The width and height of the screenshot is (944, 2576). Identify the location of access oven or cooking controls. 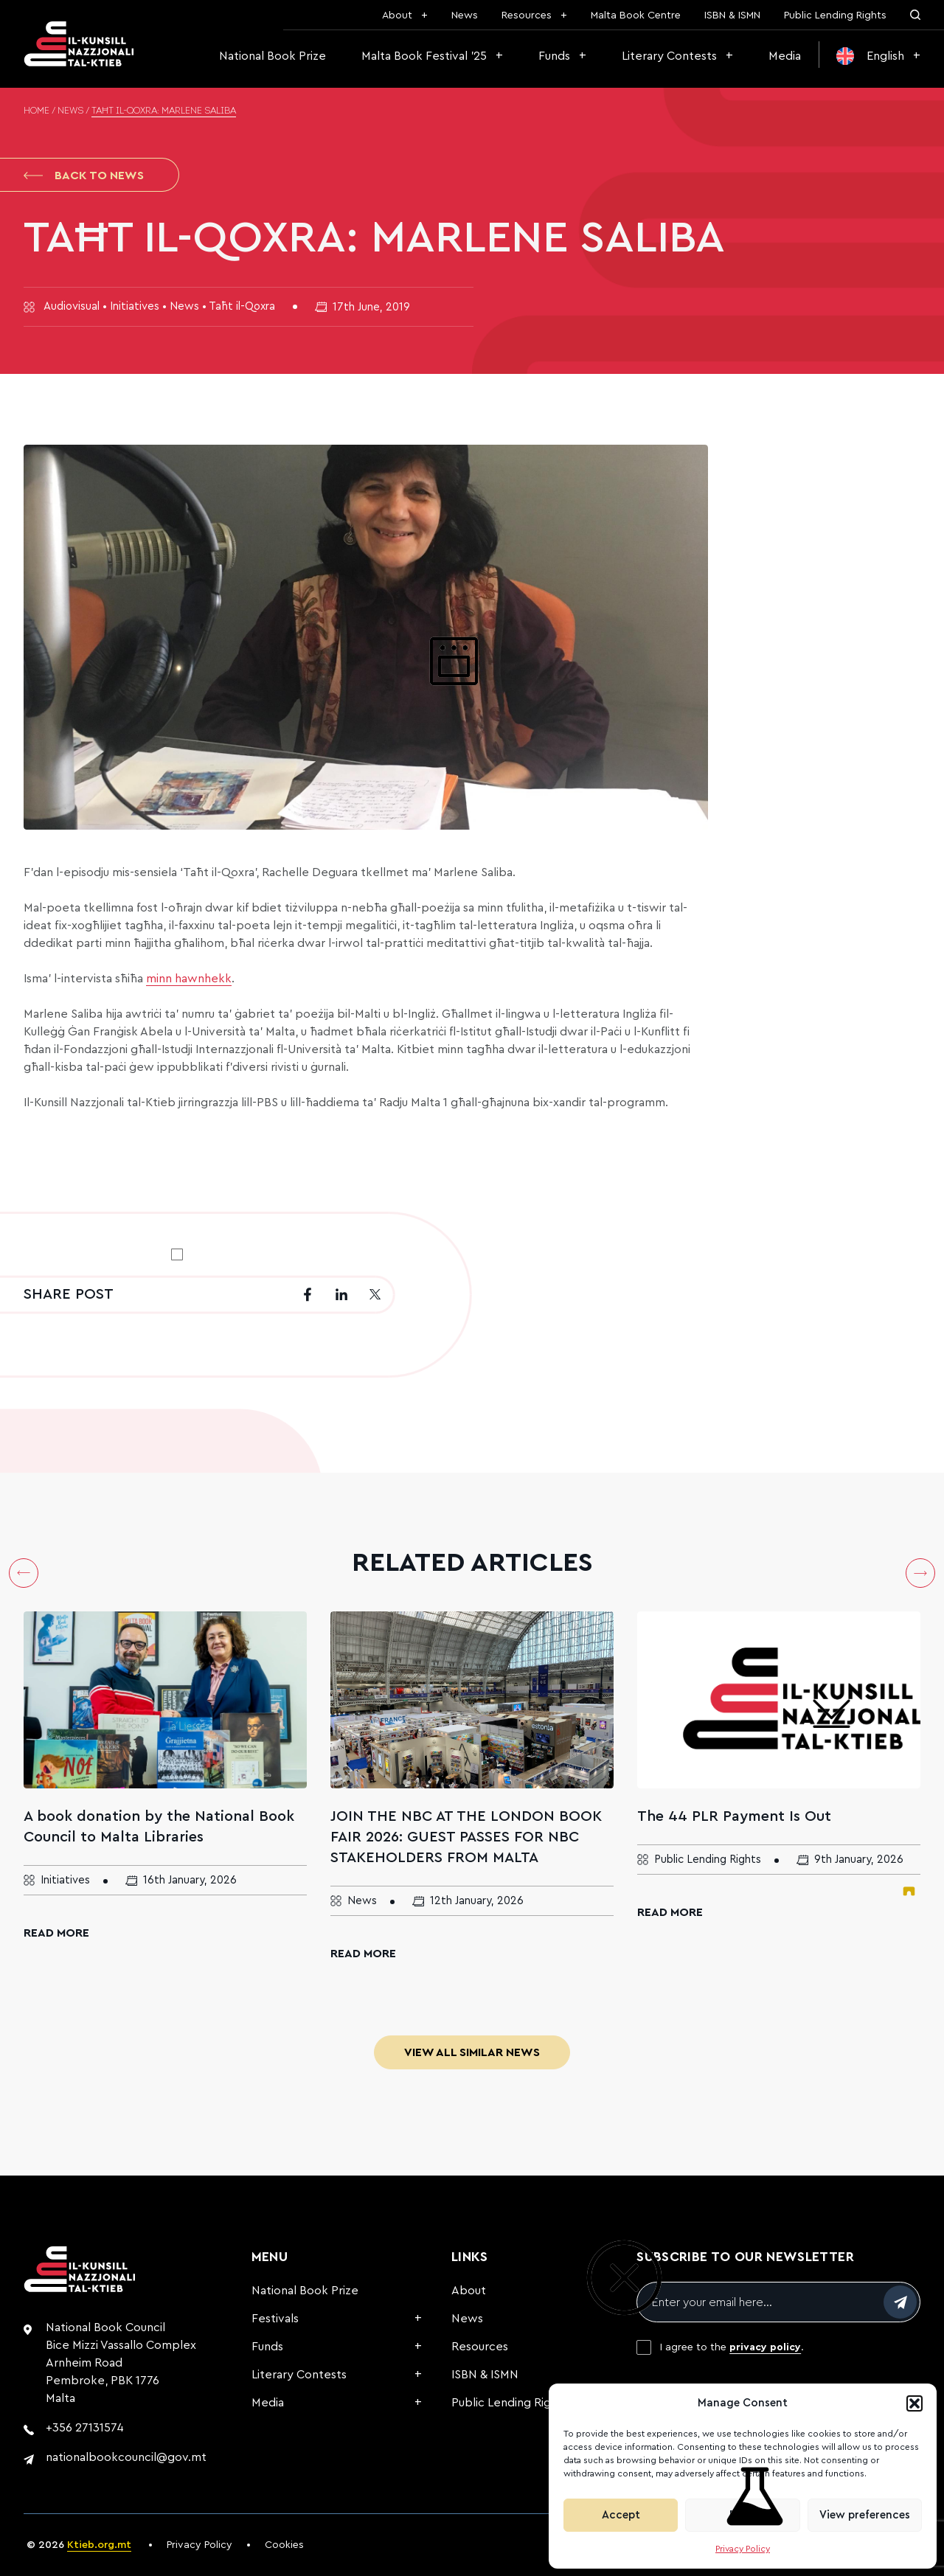
(454, 661).